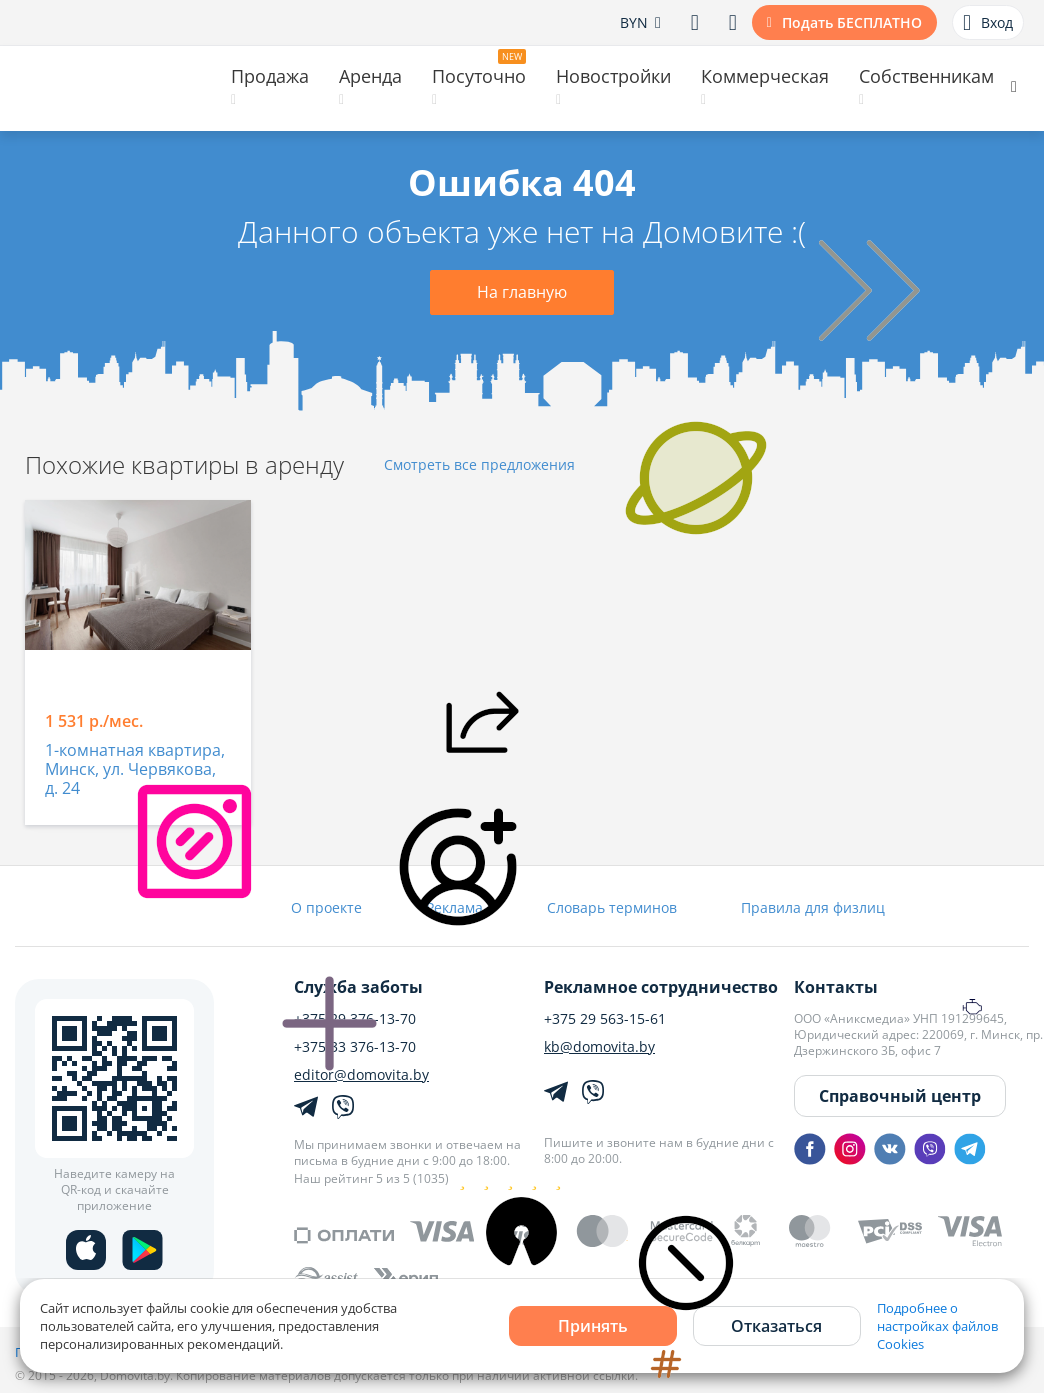  I want to click on add a new item, so click(329, 1023).